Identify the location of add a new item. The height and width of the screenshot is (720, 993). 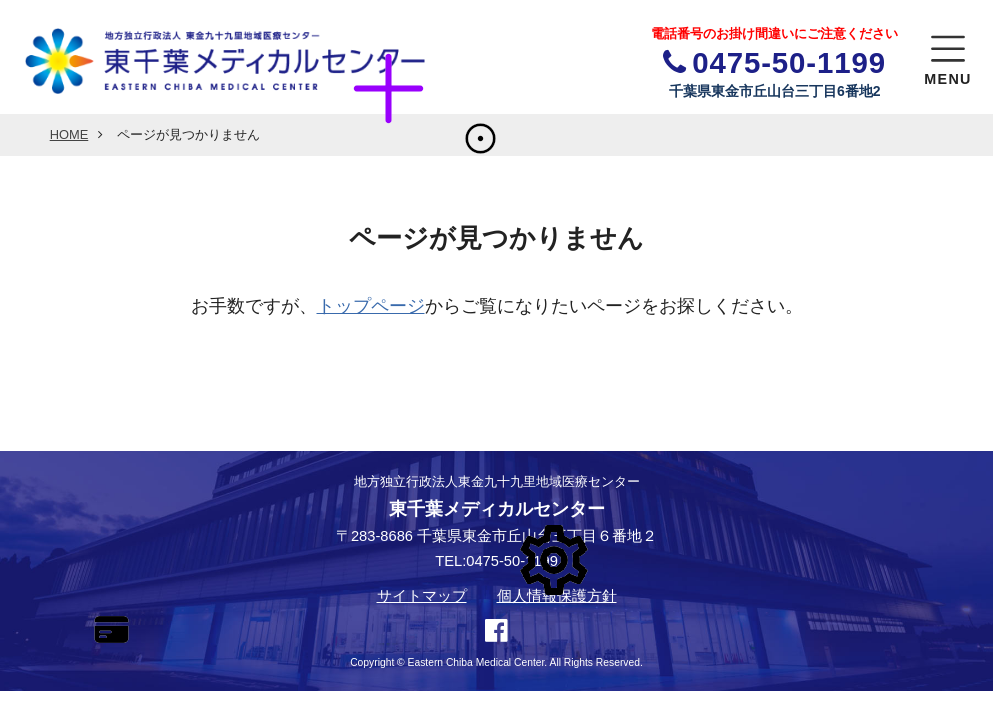
(388, 88).